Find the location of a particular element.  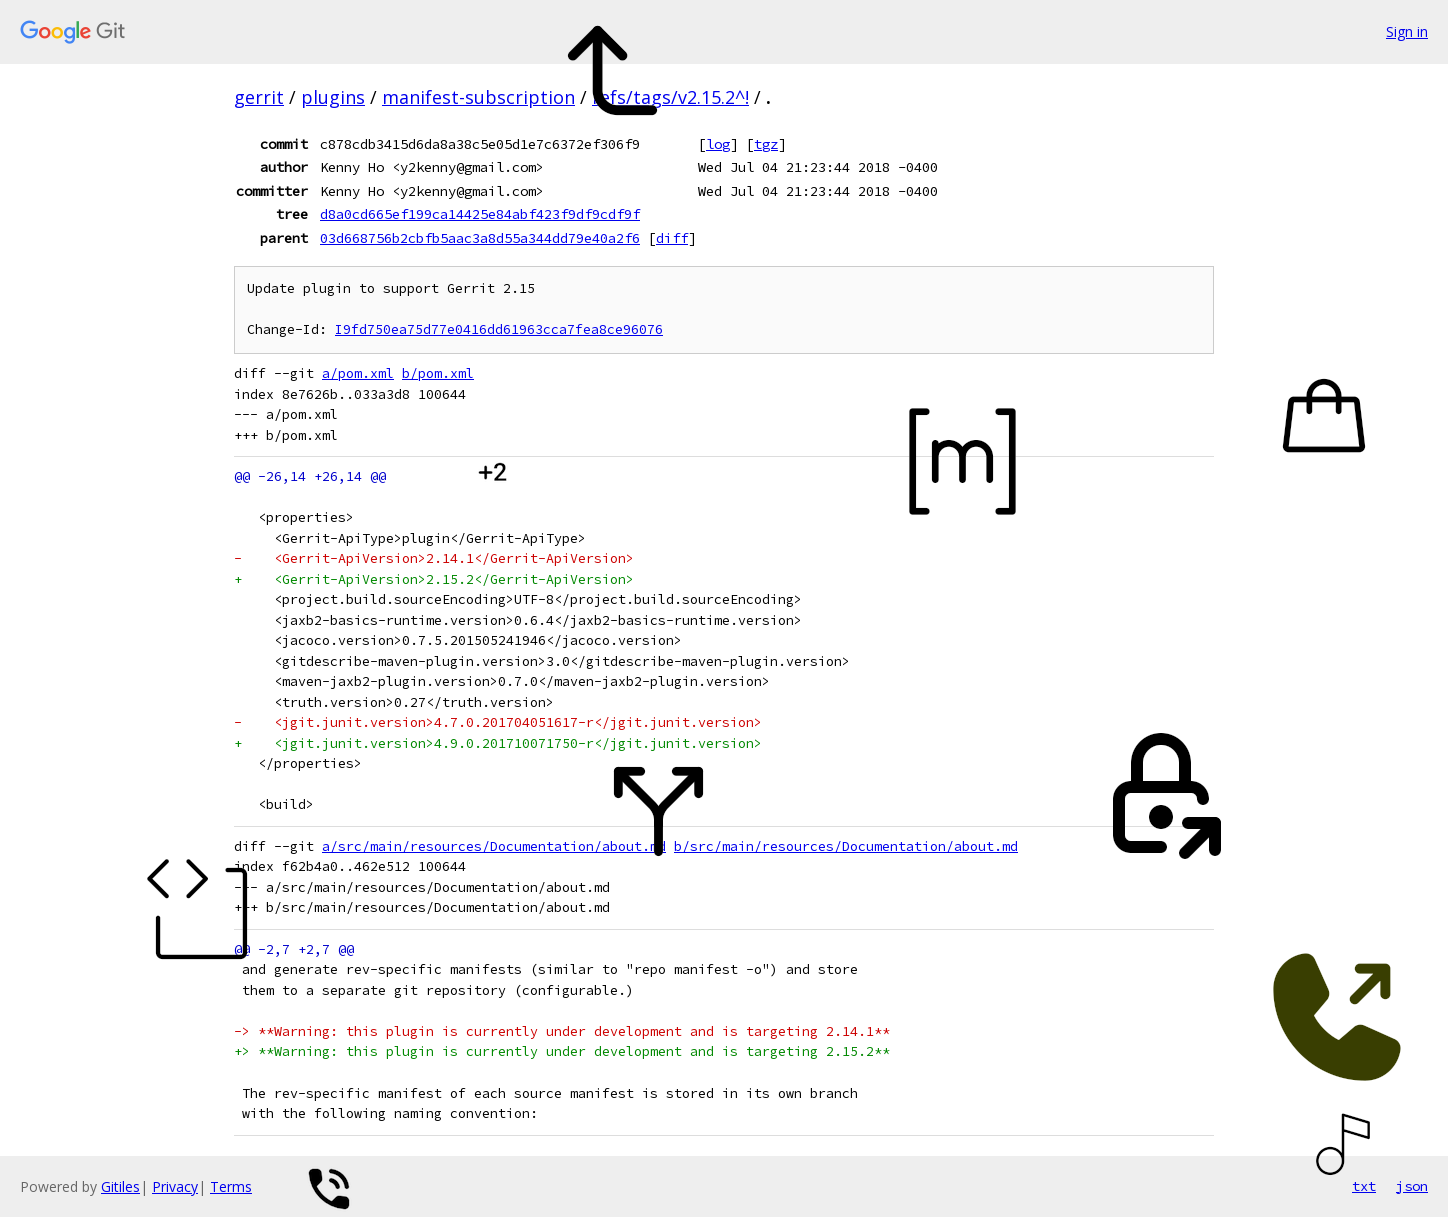

share secure content with others is located at coordinates (1161, 793).